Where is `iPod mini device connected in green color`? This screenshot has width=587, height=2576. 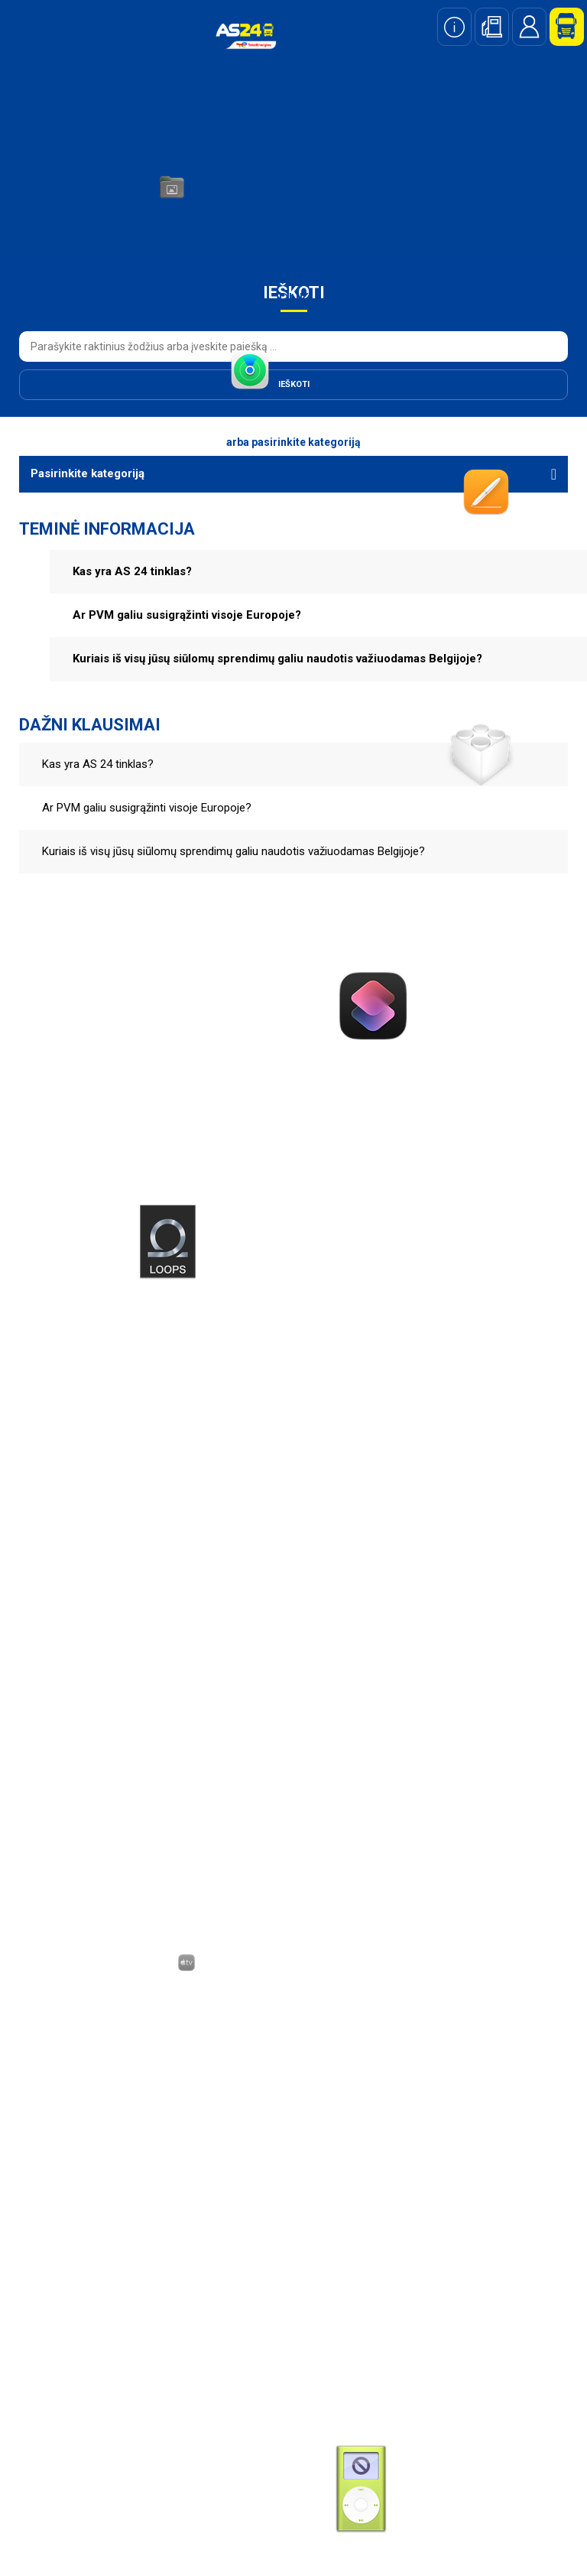
iPod mini device connected in green color is located at coordinates (360, 2488).